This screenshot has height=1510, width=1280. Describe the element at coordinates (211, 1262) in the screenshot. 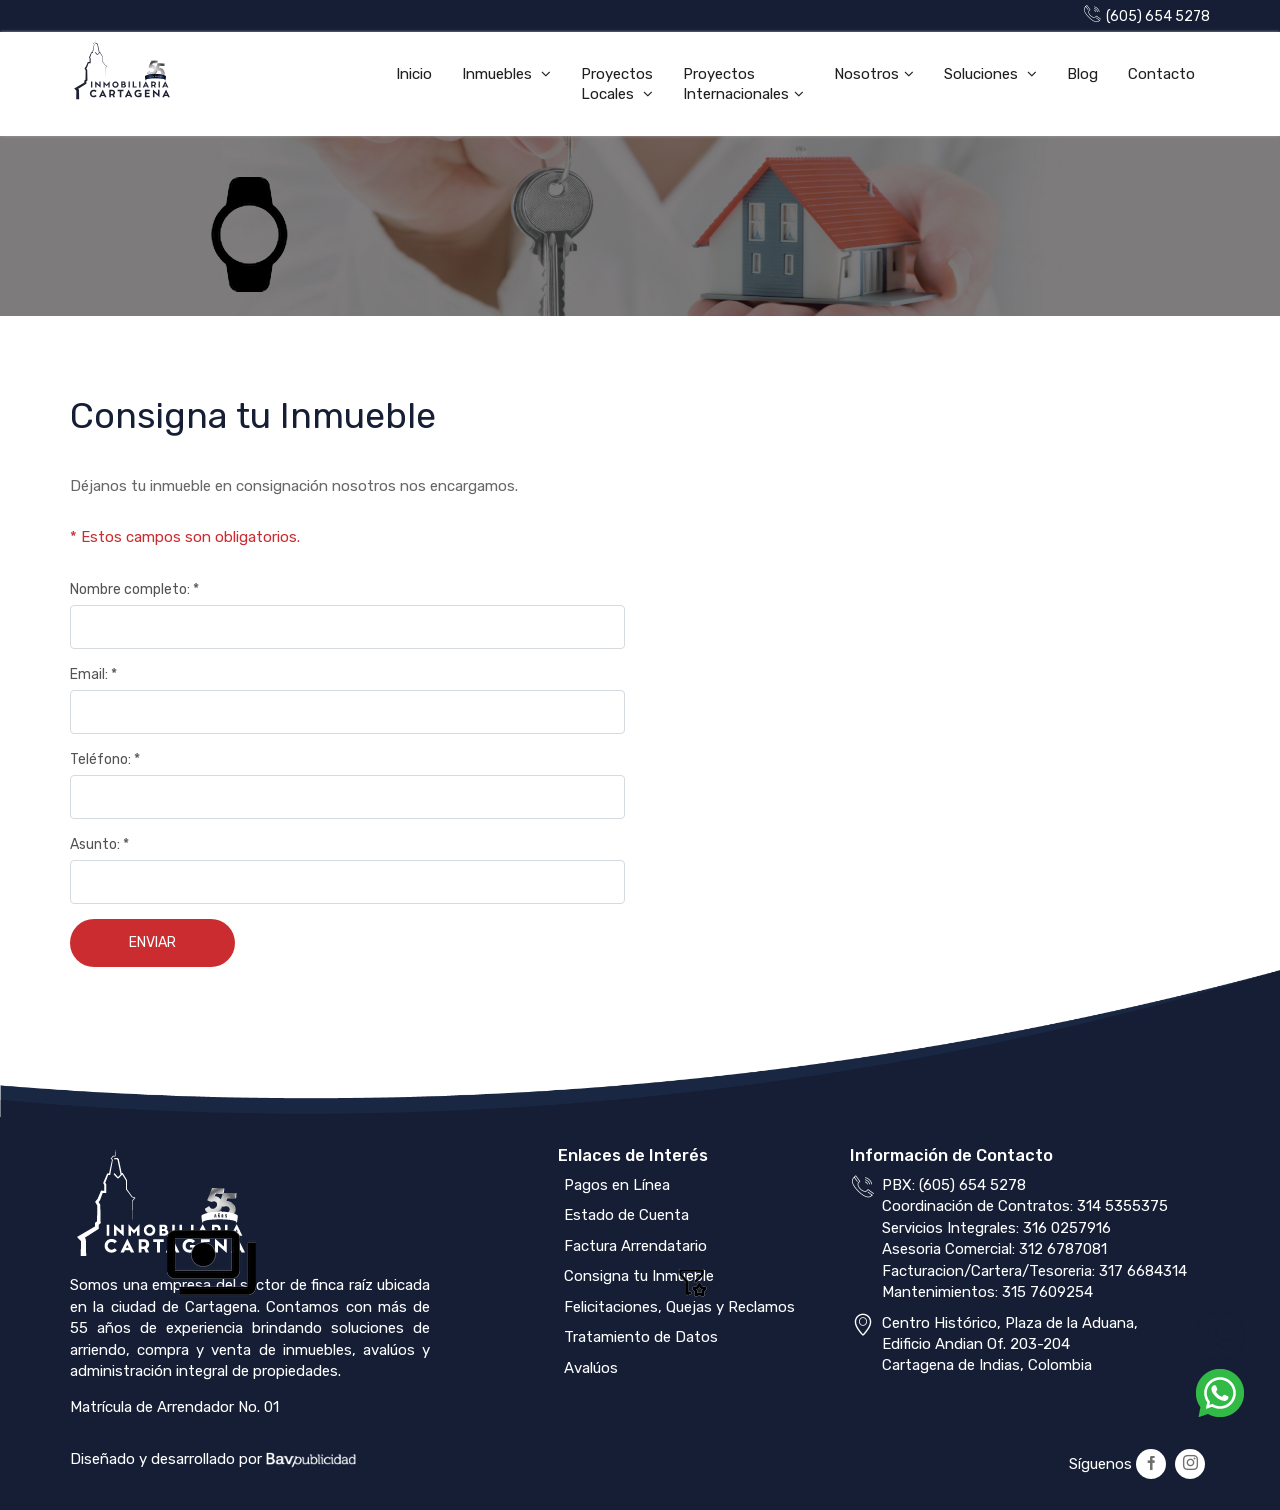

I see `access payment methods` at that location.